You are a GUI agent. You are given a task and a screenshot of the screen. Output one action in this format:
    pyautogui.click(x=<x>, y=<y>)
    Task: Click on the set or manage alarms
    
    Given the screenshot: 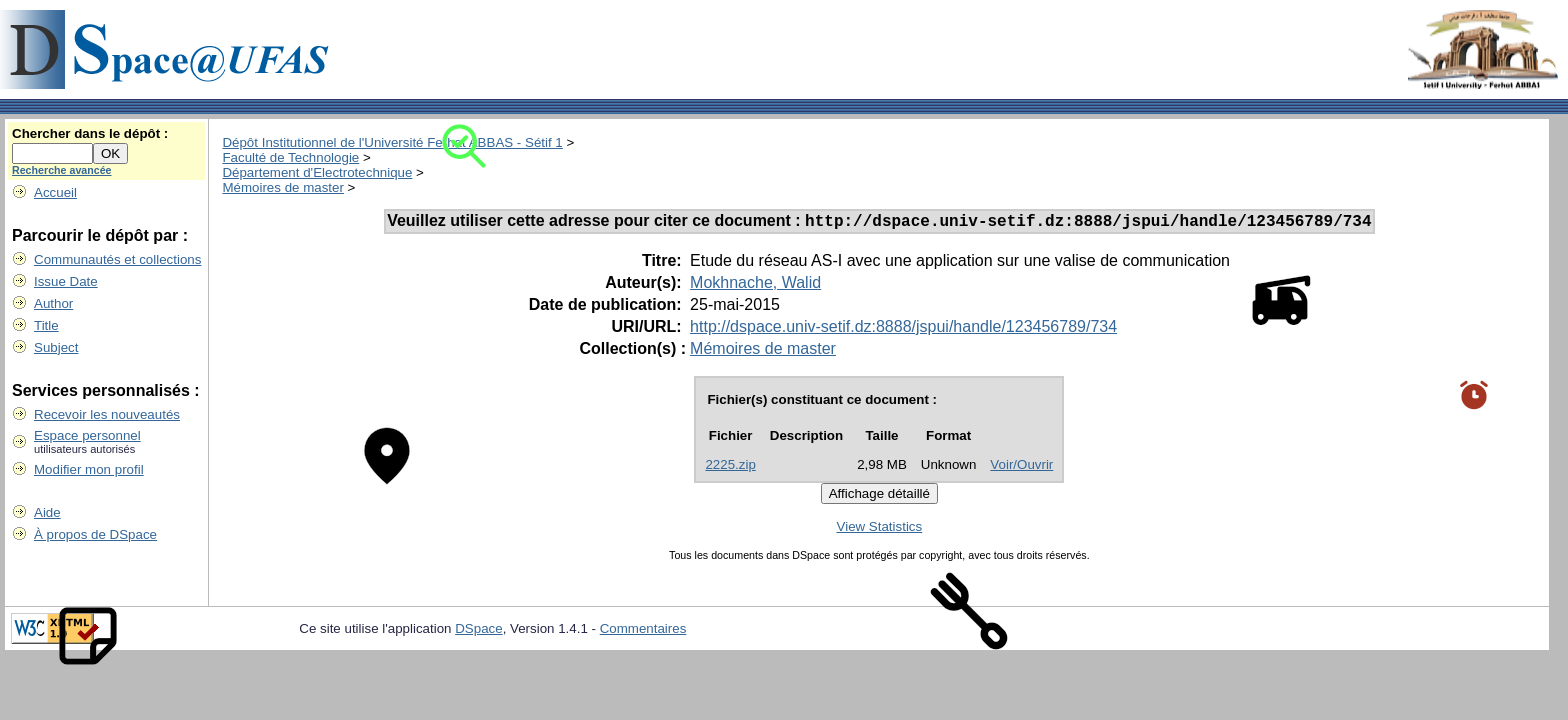 What is the action you would take?
    pyautogui.click(x=1474, y=395)
    